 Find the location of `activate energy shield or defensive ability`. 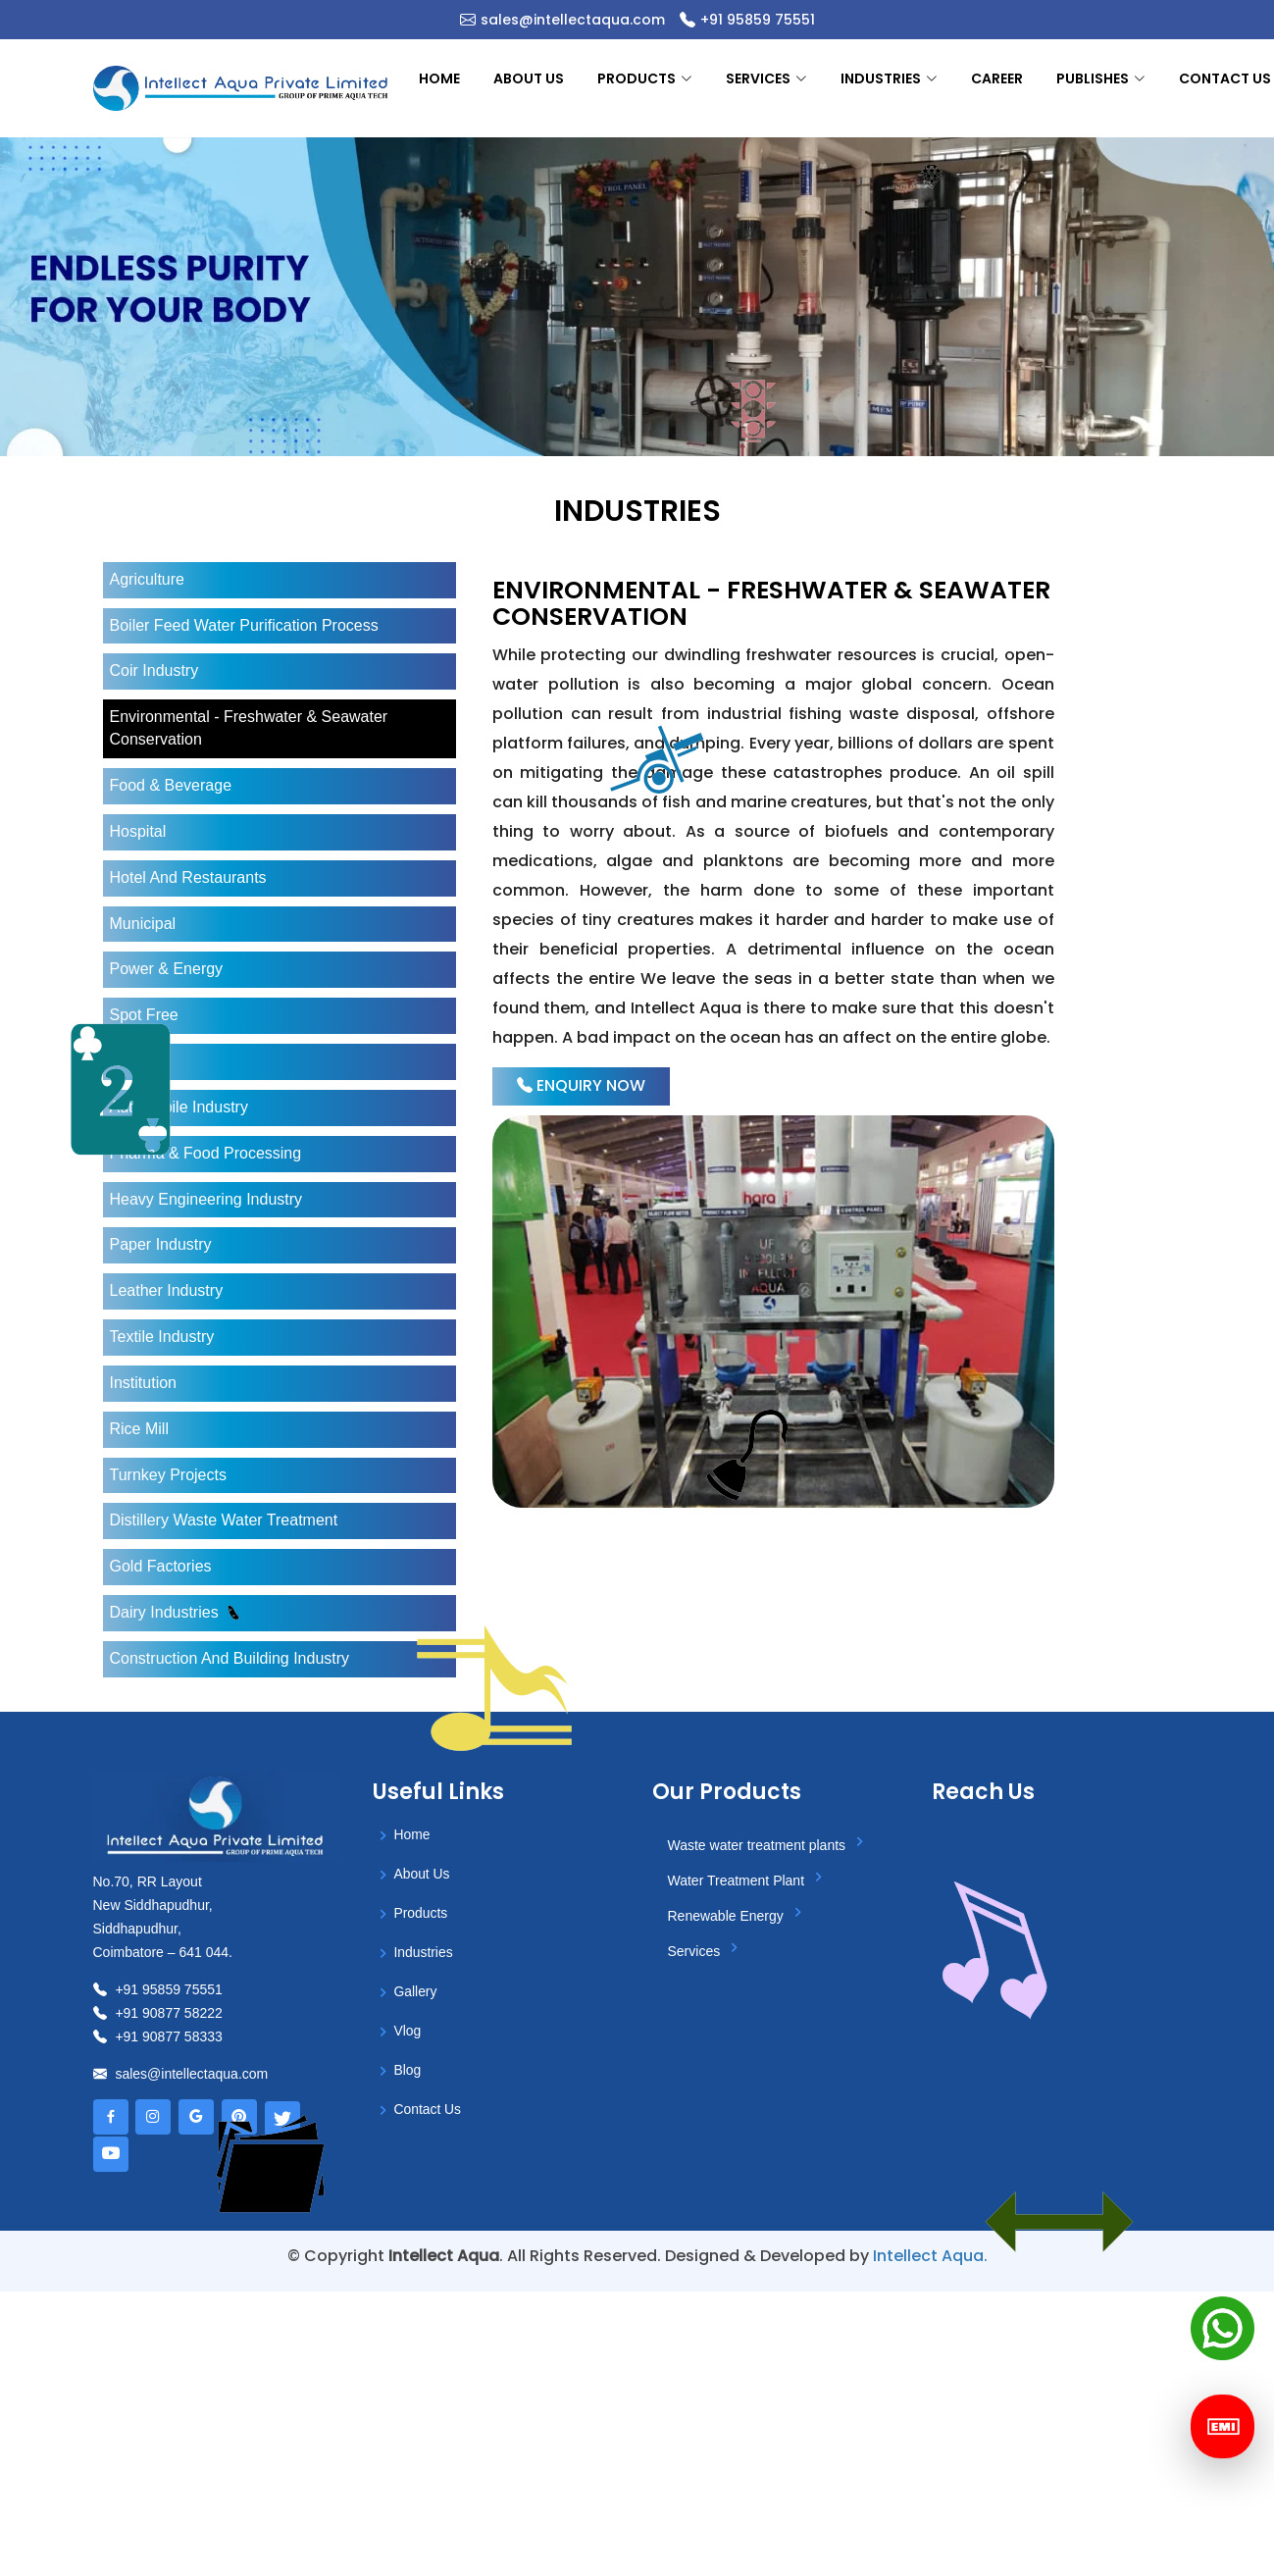

activate energy shield or defensive ability is located at coordinates (932, 177).